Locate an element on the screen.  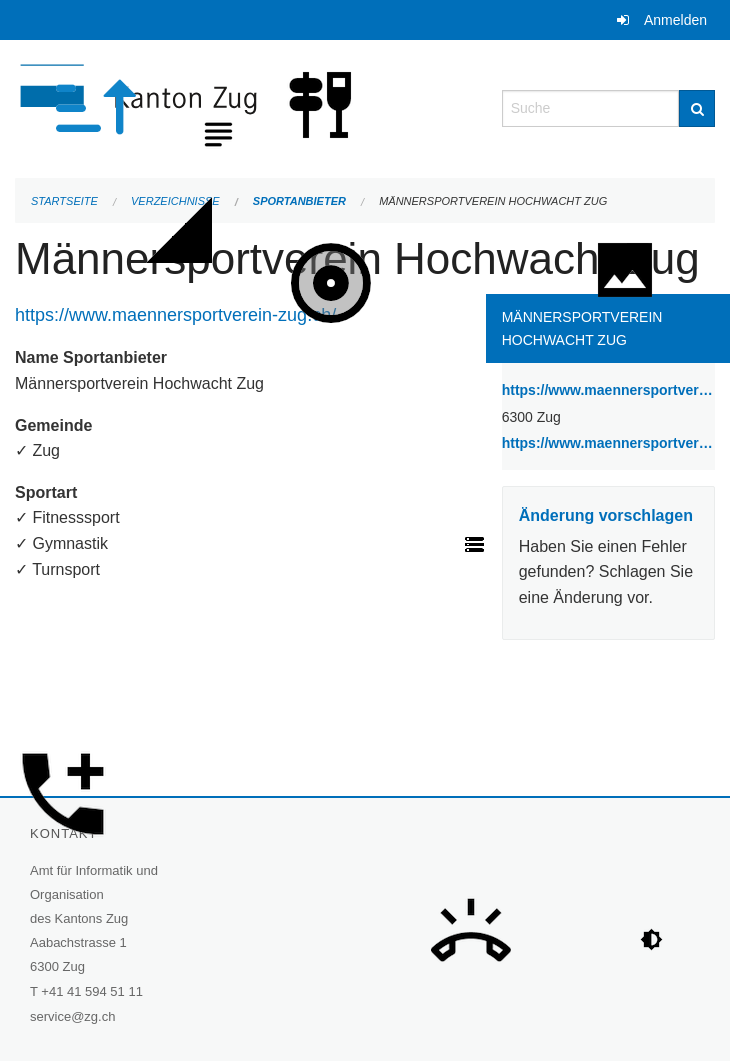
indicates full cellular signal strength is located at coordinates (179, 230).